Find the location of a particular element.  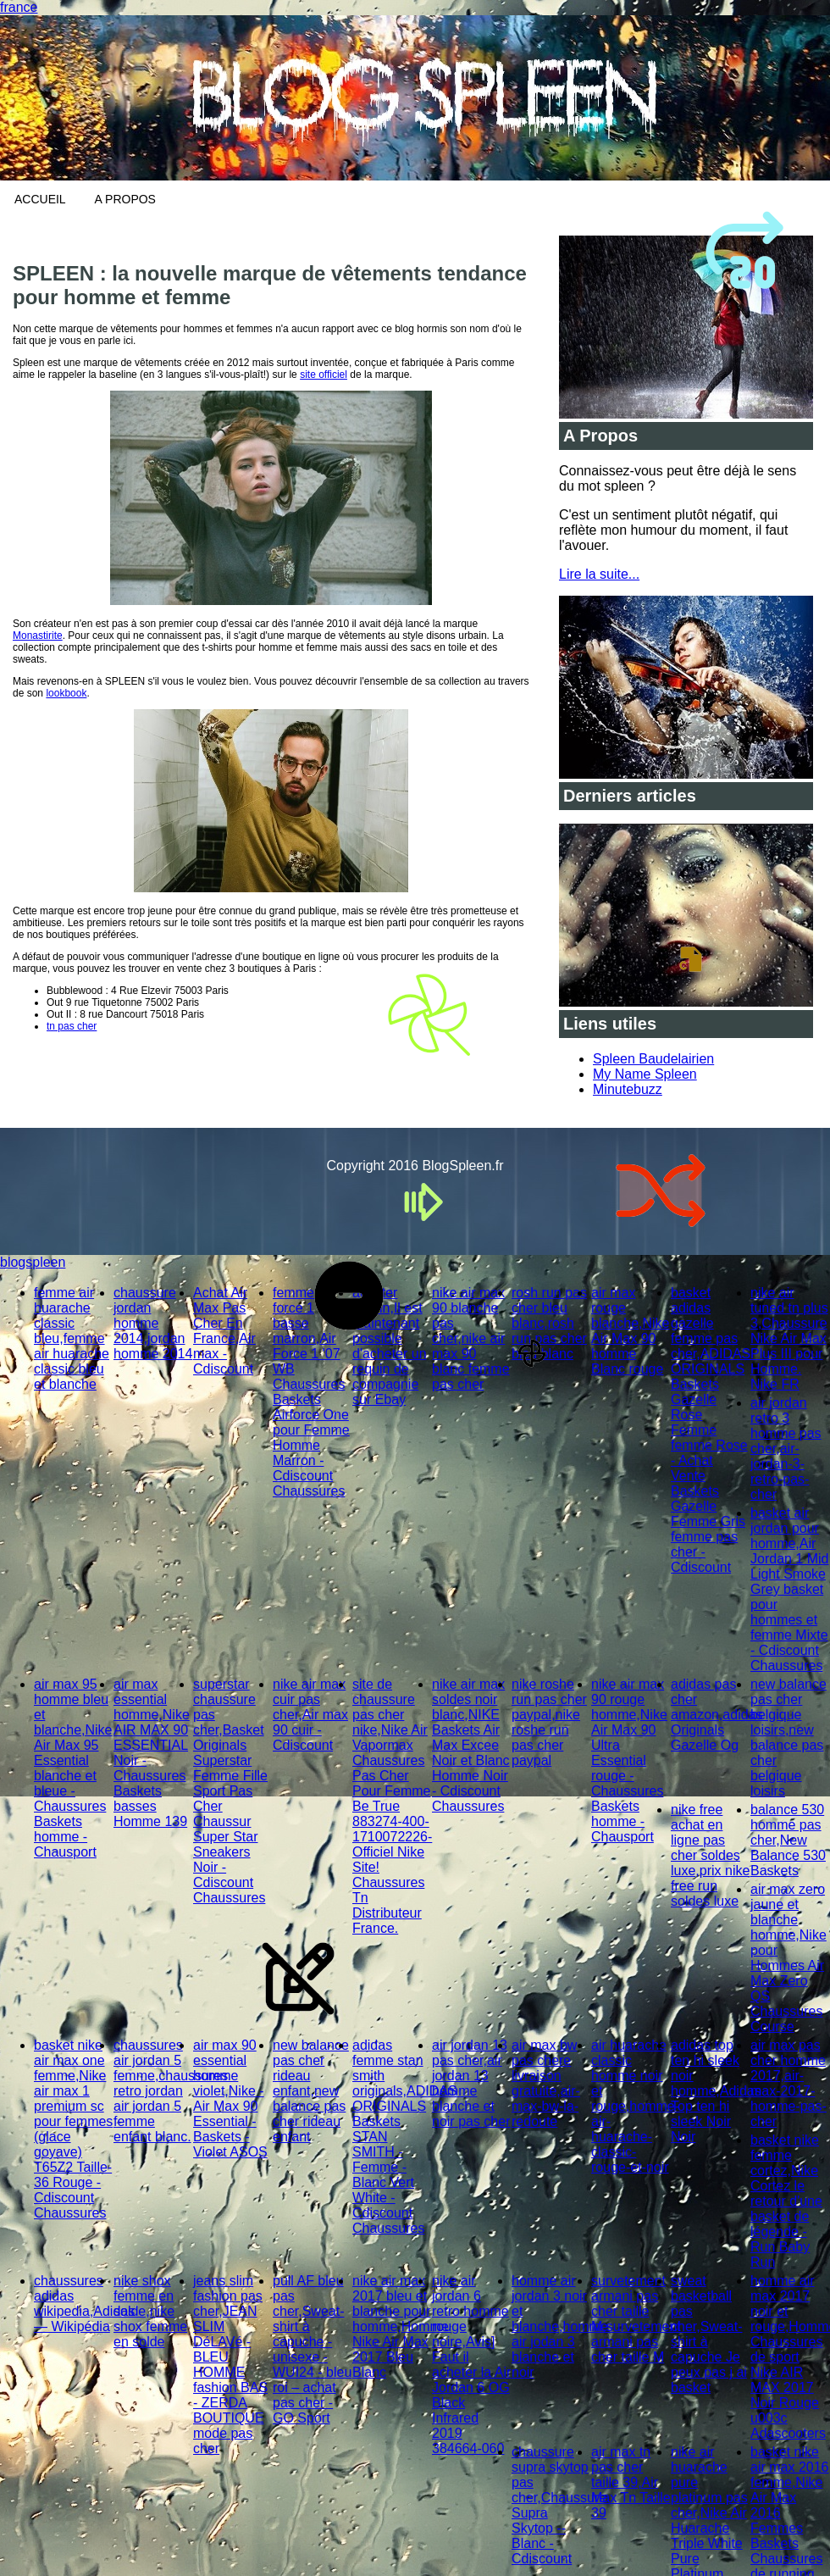

shuffle playlist or queue order is located at coordinates (659, 1191).